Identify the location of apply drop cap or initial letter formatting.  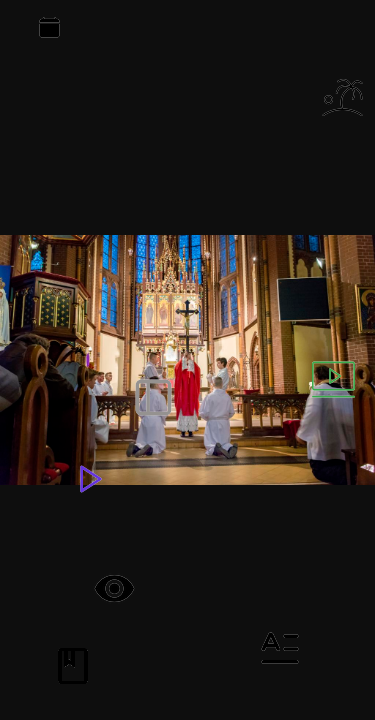
(280, 649).